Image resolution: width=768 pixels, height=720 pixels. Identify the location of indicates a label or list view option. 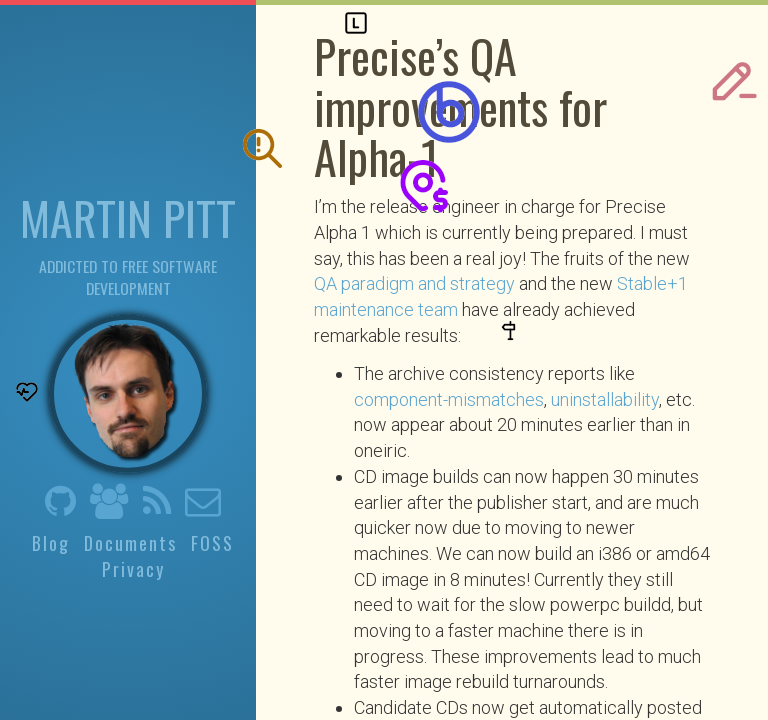
(356, 23).